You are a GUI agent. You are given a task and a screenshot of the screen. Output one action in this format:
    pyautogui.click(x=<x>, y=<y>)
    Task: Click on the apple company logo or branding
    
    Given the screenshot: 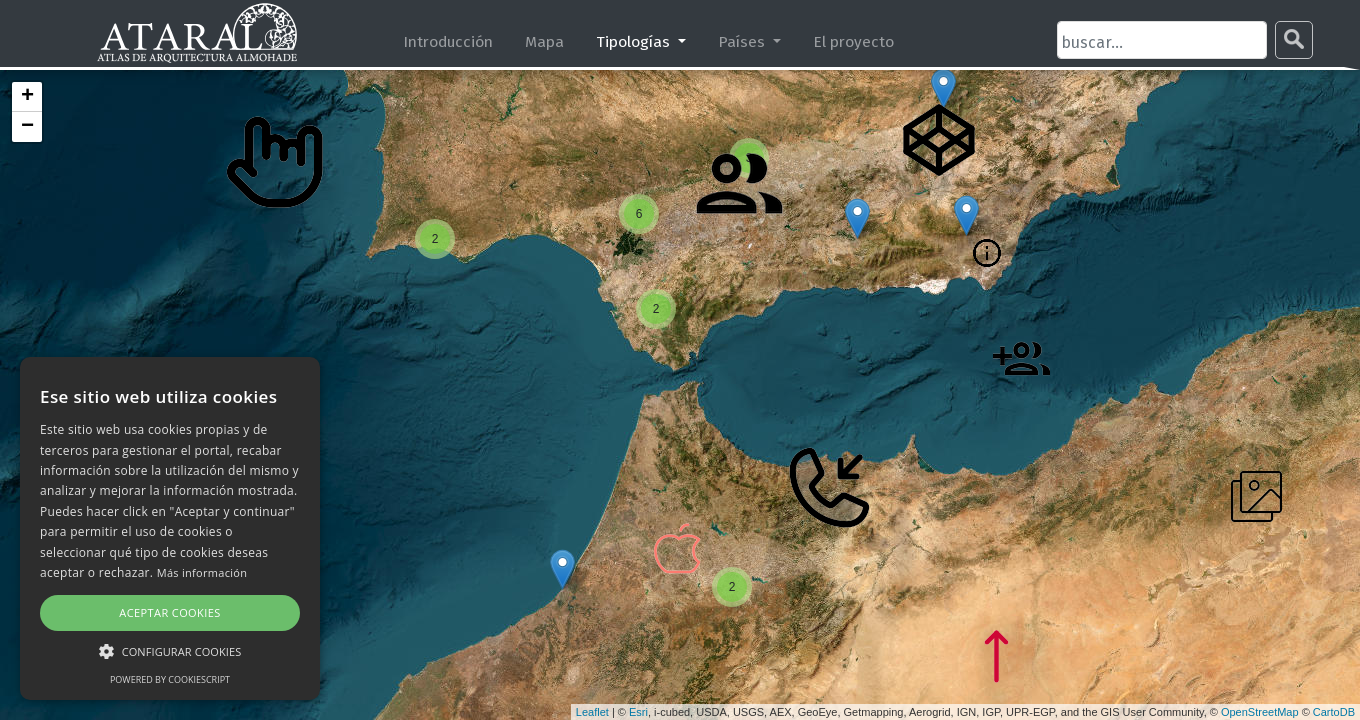 What is the action you would take?
    pyautogui.click(x=679, y=552)
    